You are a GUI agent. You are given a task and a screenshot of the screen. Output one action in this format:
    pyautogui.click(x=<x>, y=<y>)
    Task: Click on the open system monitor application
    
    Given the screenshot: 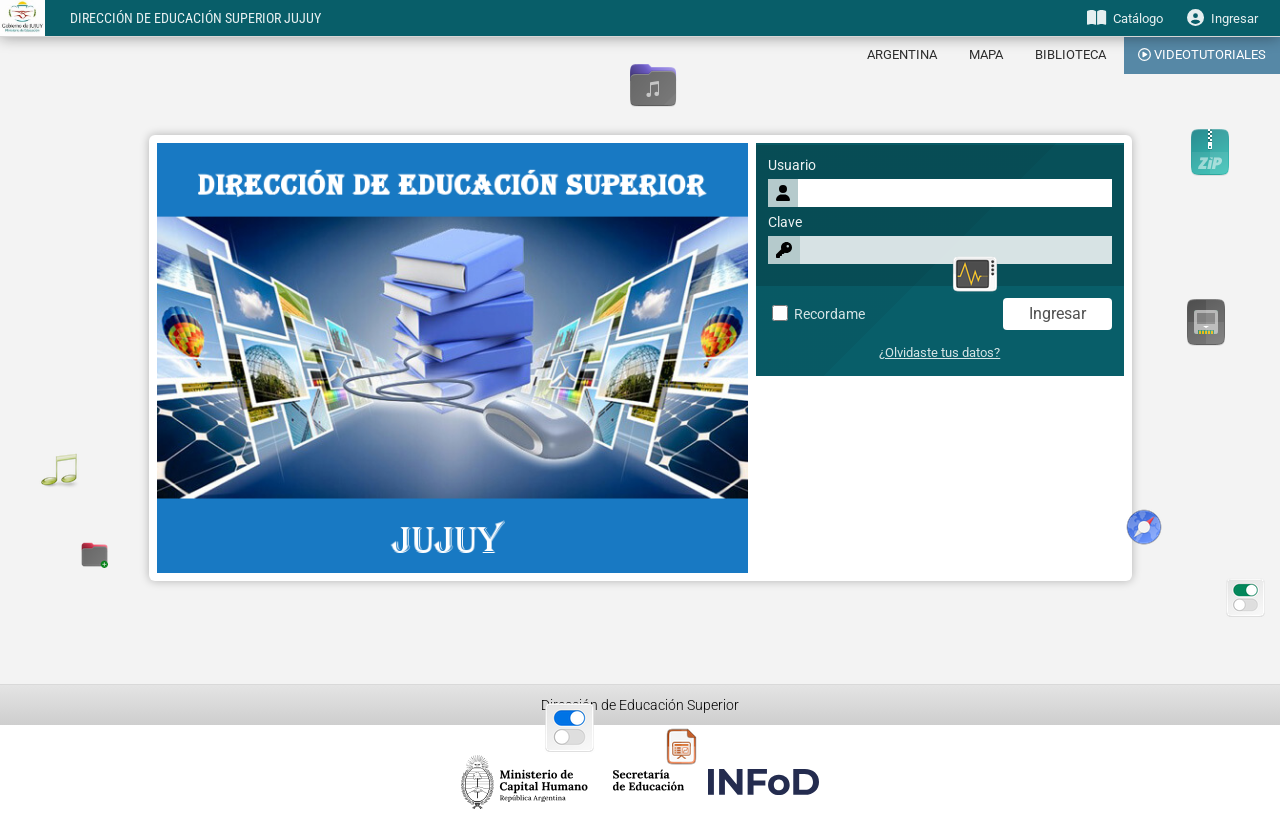 What is the action you would take?
    pyautogui.click(x=975, y=274)
    